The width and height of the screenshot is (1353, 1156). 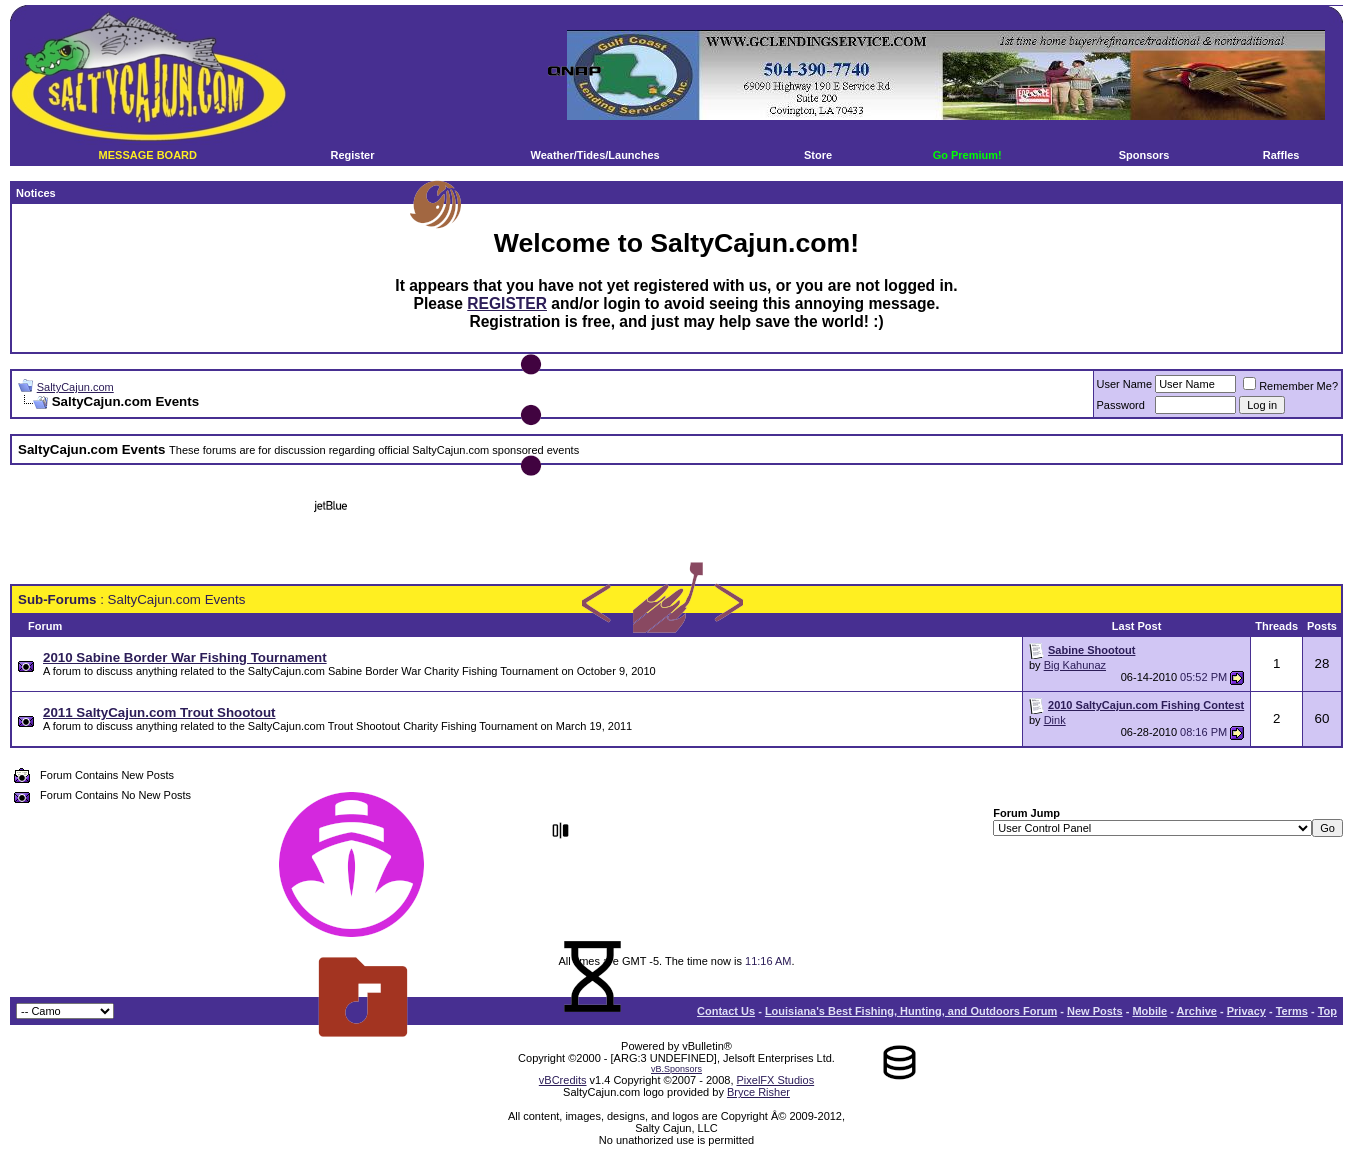 What do you see at coordinates (662, 597) in the screenshot?
I see `styled-components library logo` at bounding box center [662, 597].